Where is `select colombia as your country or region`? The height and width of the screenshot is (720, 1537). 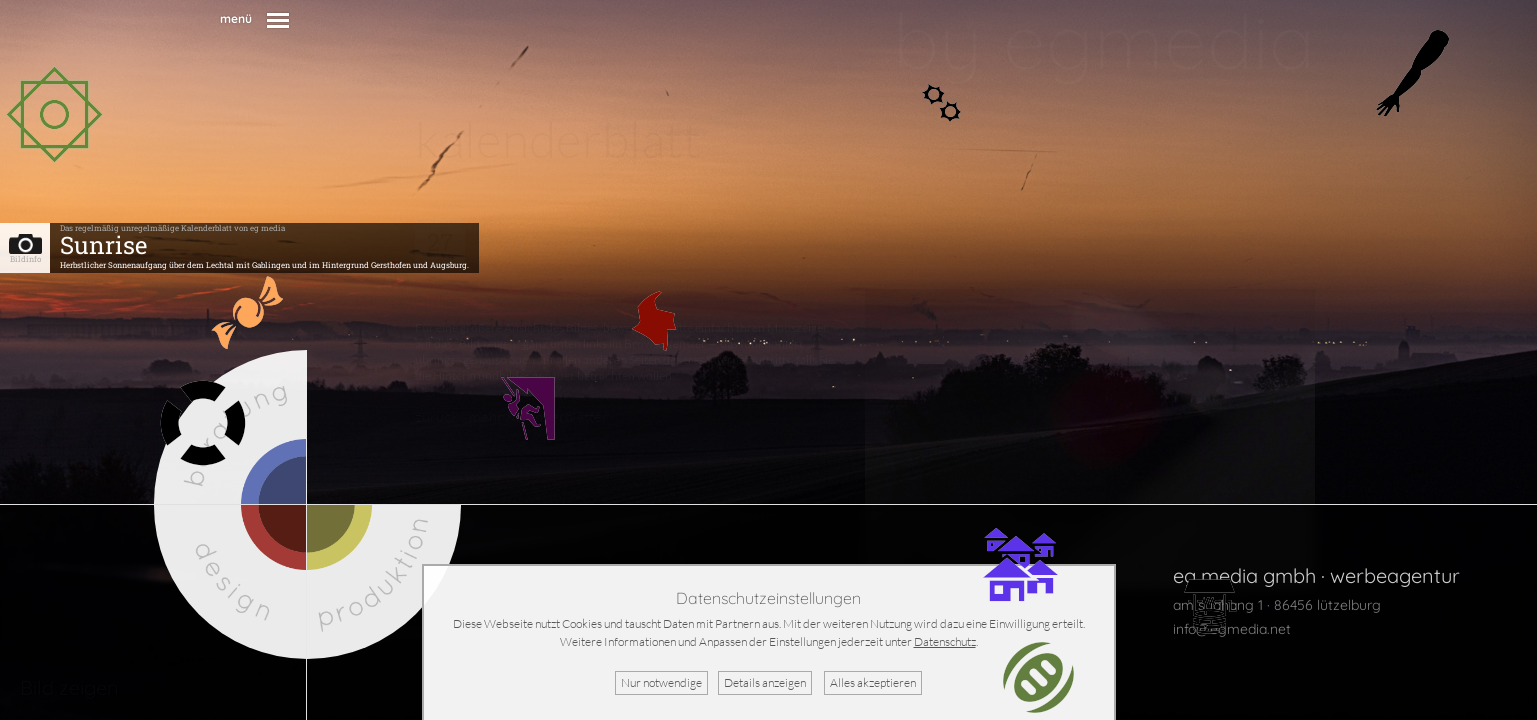 select colombia as your country or region is located at coordinates (654, 321).